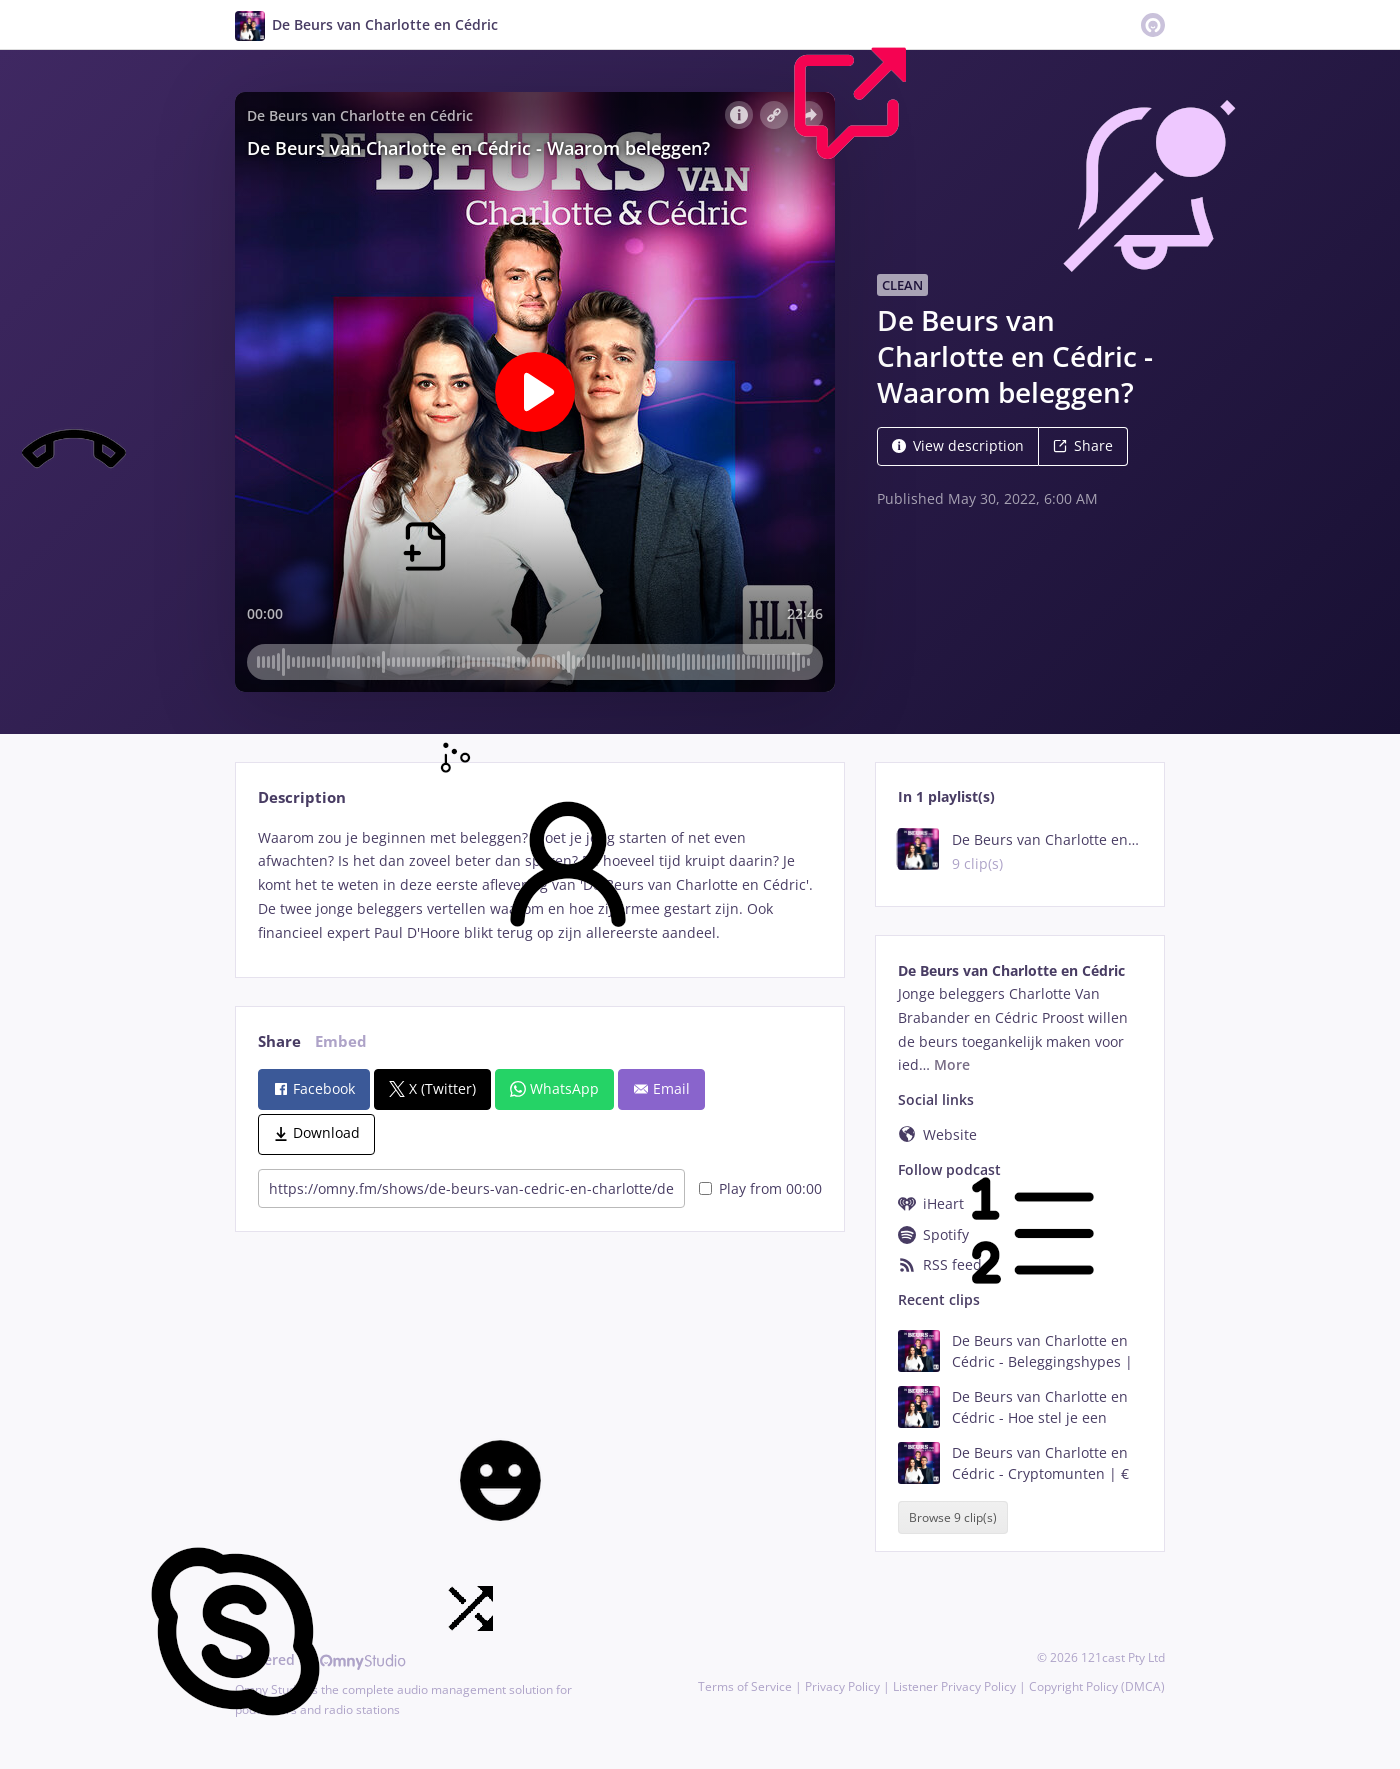  What do you see at coordinates (455, 756) in the screenshot?
I see `view the merge queue for pending pull requests` at bounding box center [455, 756].